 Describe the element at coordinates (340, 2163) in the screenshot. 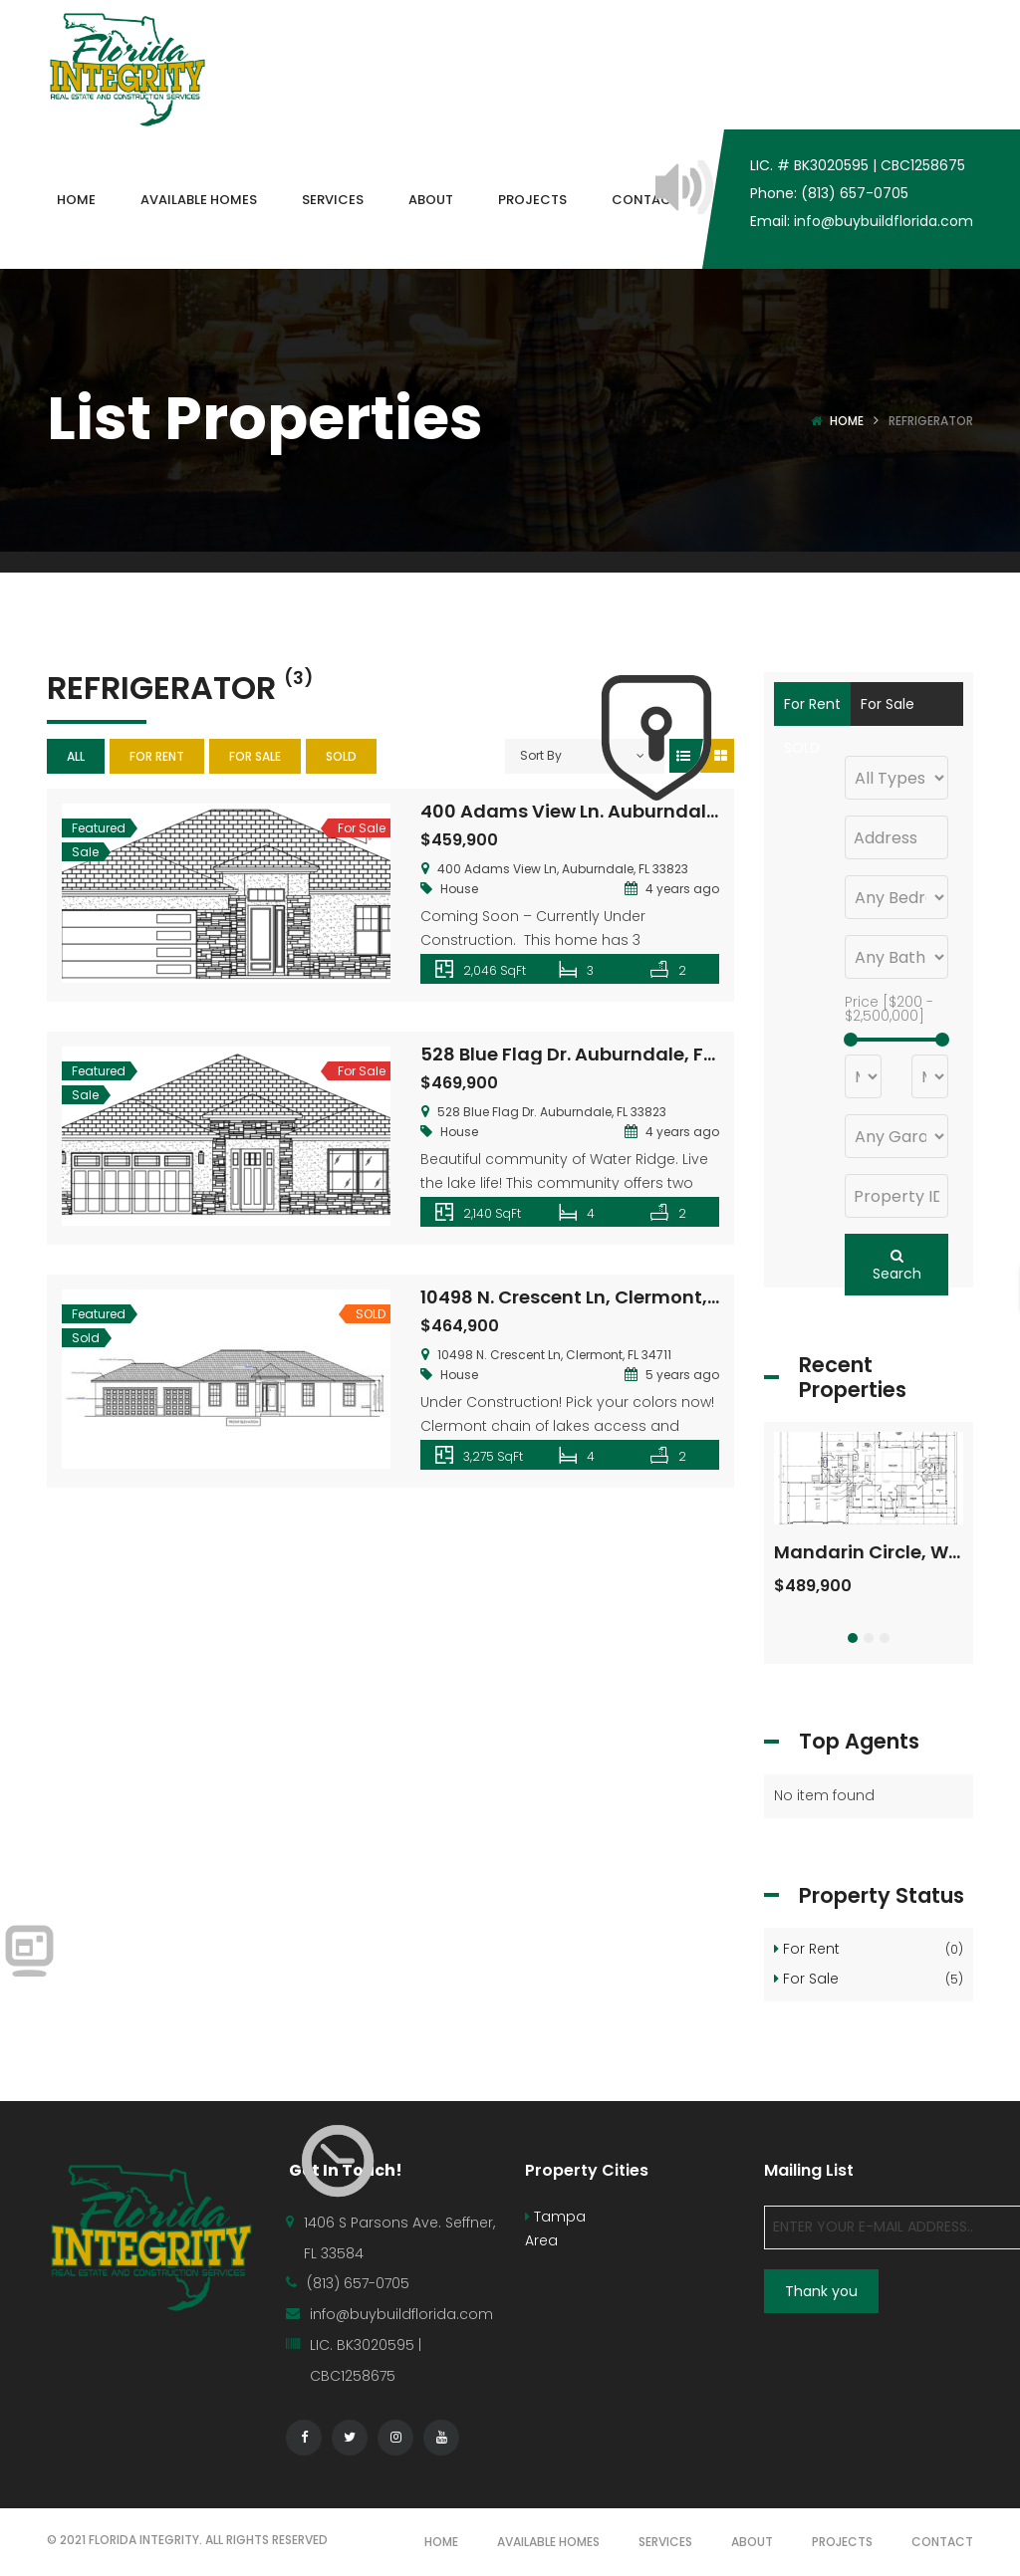

I see `open date and time settings` at that location.